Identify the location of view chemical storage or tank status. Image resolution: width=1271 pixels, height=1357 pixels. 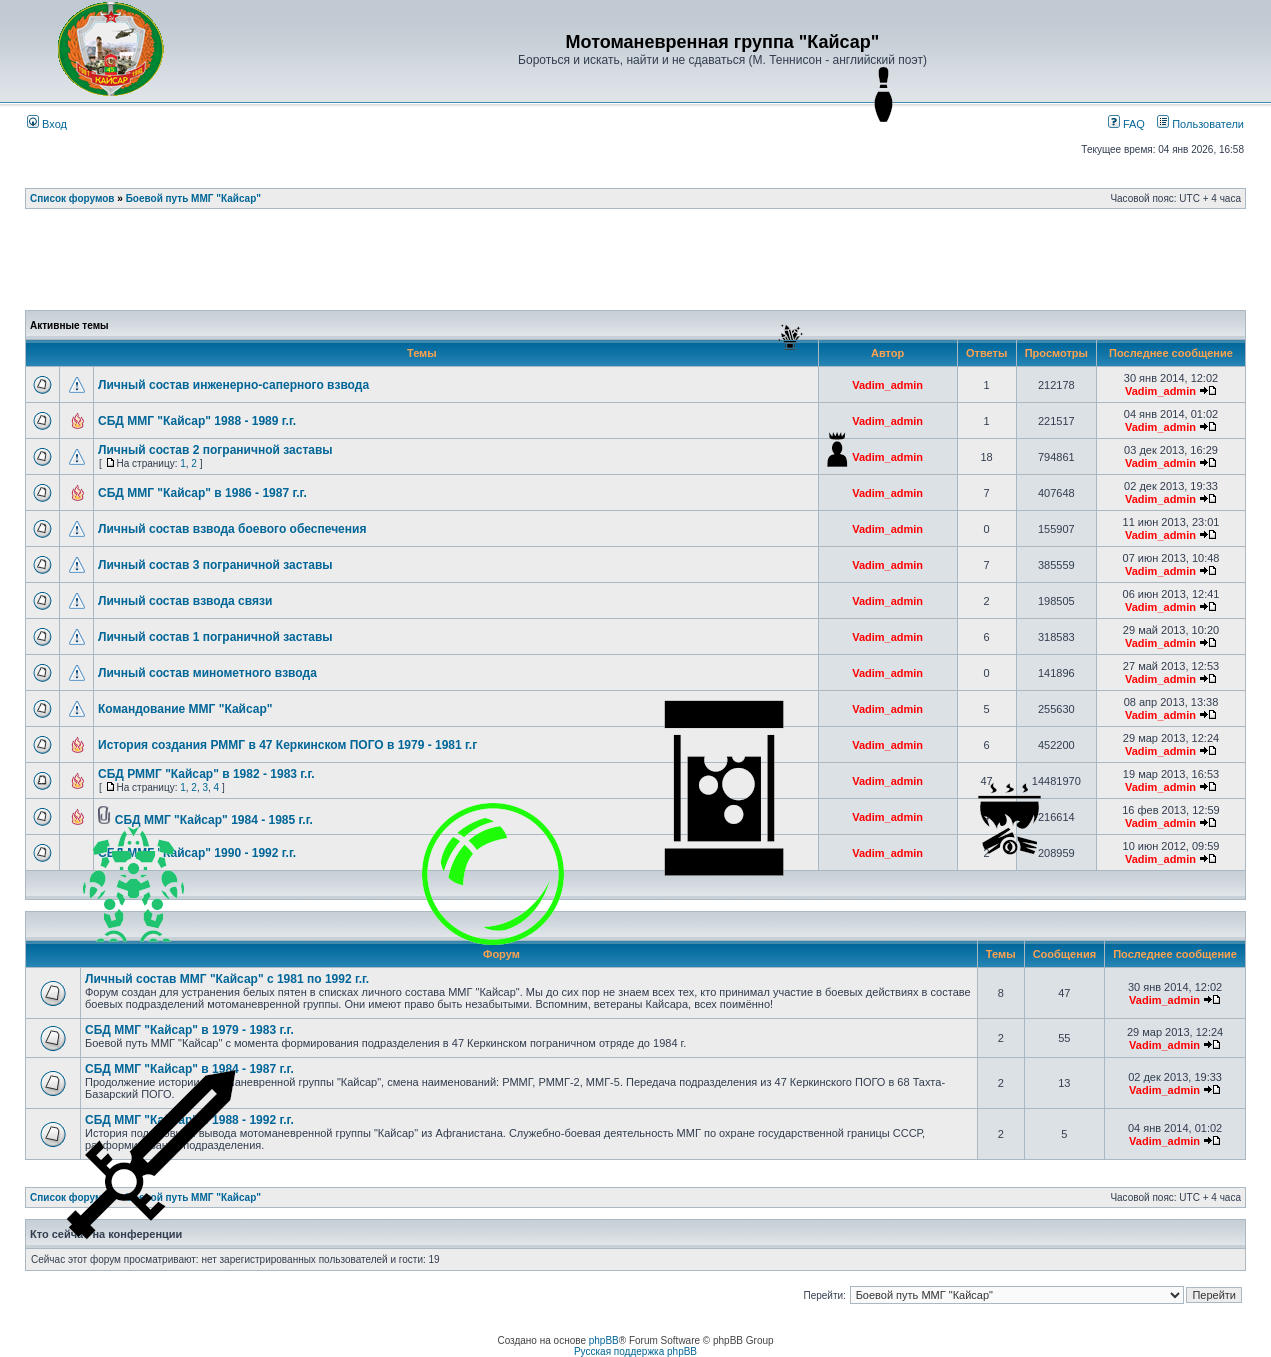
(722, 788).